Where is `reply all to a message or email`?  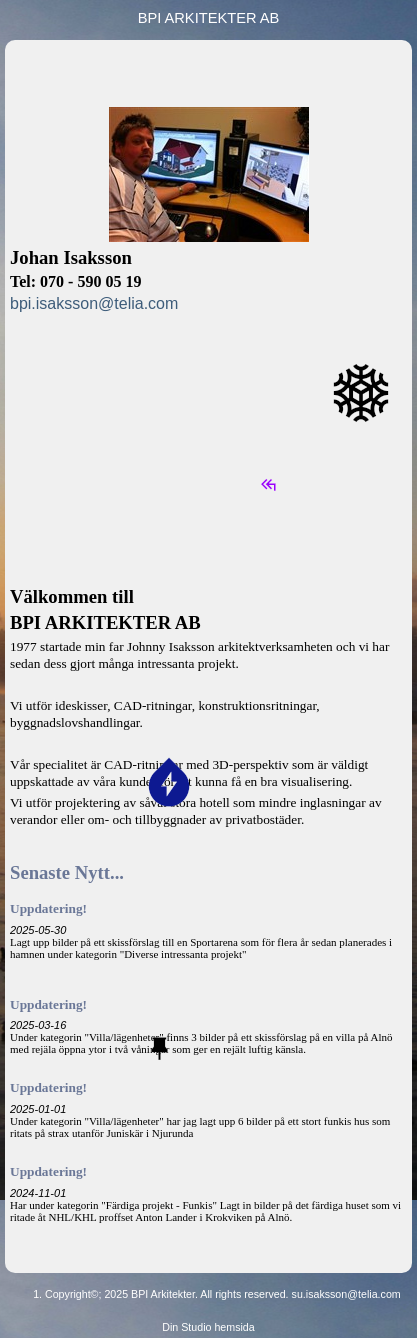
reply all to a message or email is located at coordinates (269, 485).